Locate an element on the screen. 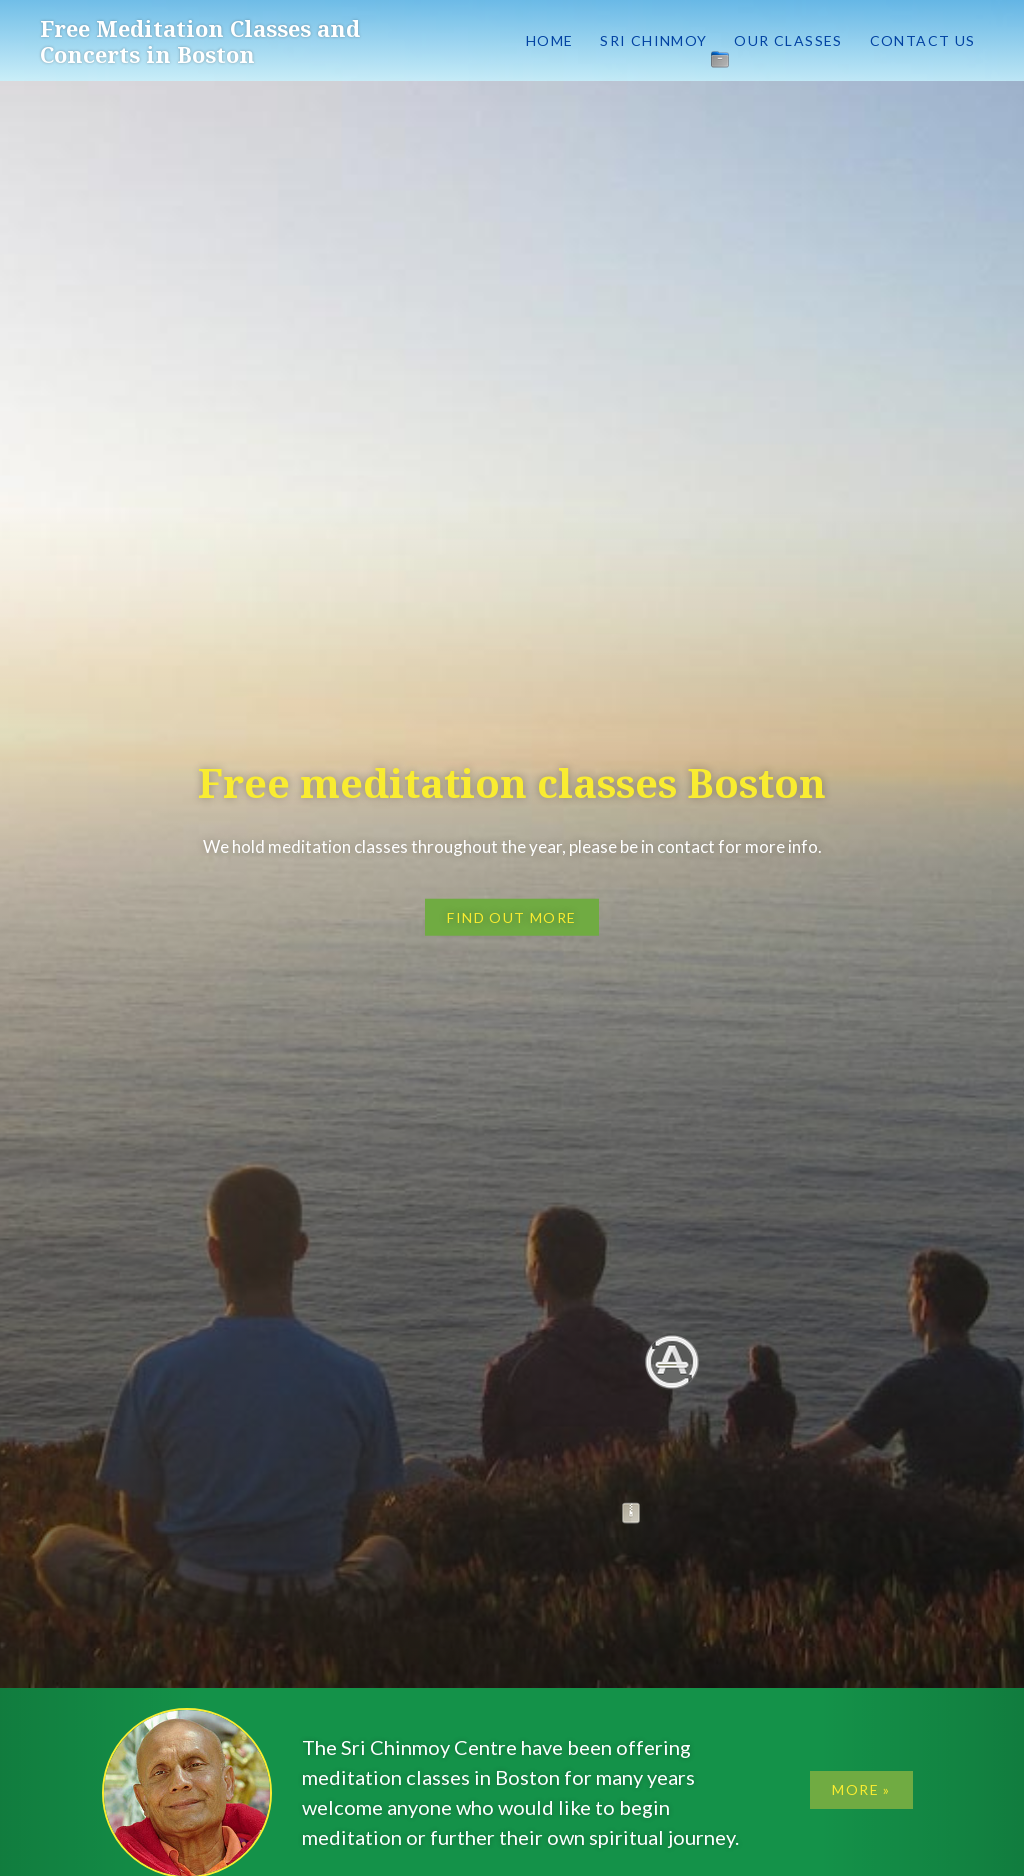  open archive manager application is located at coordinates (631, 1513).